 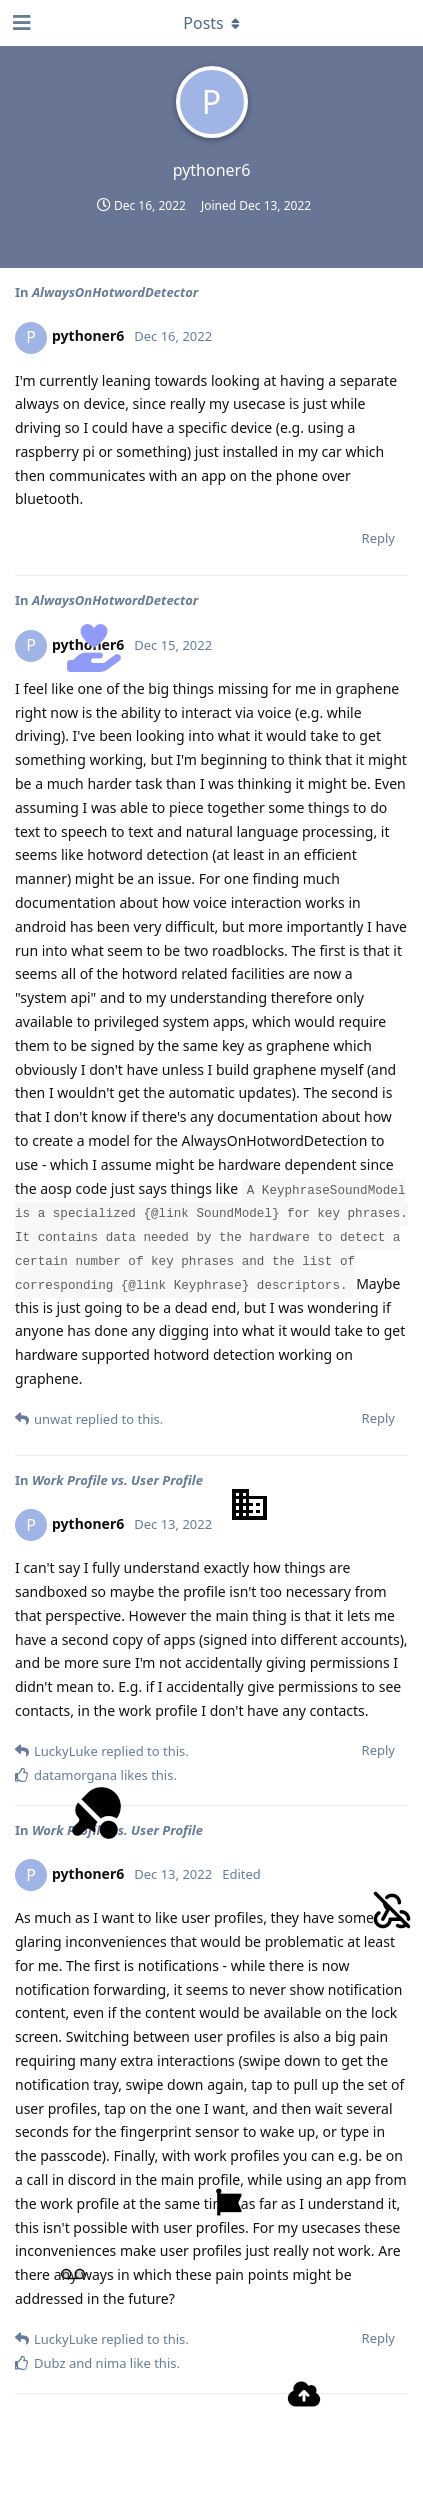 What do you see at coordinates (73, 2274) in the screenshot?
I see `access voicemail messages` at bounding box center [73, 2274].